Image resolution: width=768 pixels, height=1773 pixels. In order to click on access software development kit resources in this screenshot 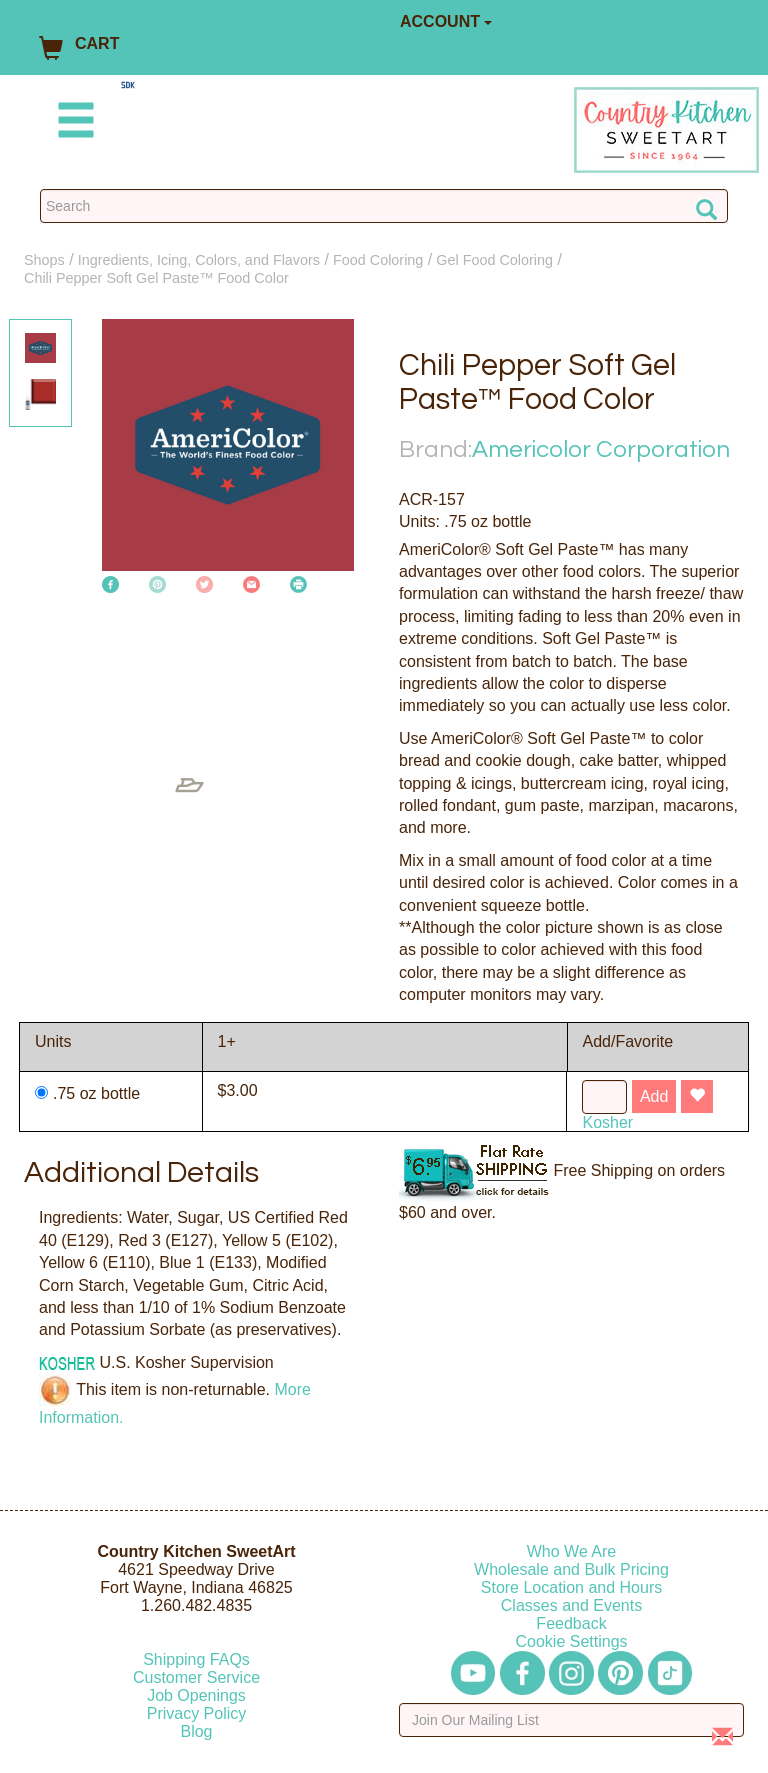, I will do `click(128, 85)`.